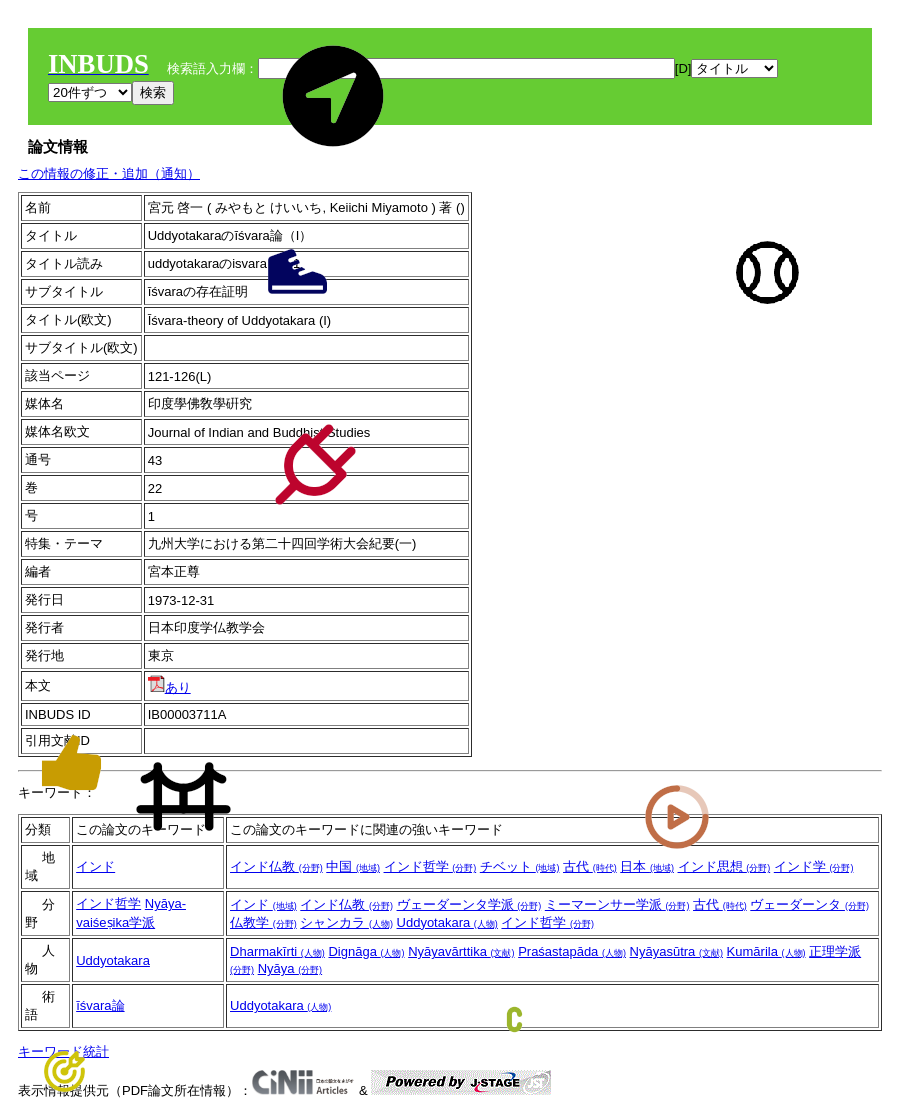  Describe the element at coordinates (64, 1071) in the screenshot. I see `set or view your goals` at that location.